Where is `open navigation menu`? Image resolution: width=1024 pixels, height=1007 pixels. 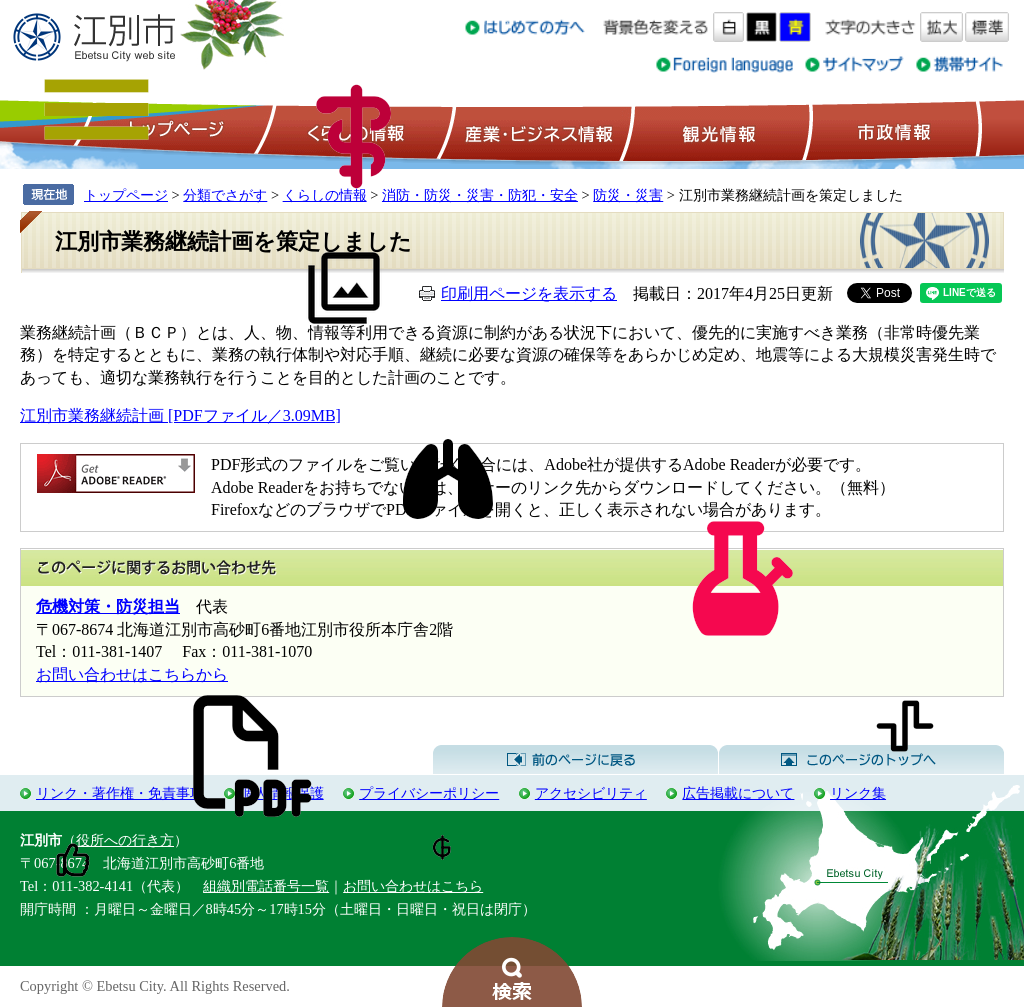
open navigation menu is located at coordinates (96, 109).